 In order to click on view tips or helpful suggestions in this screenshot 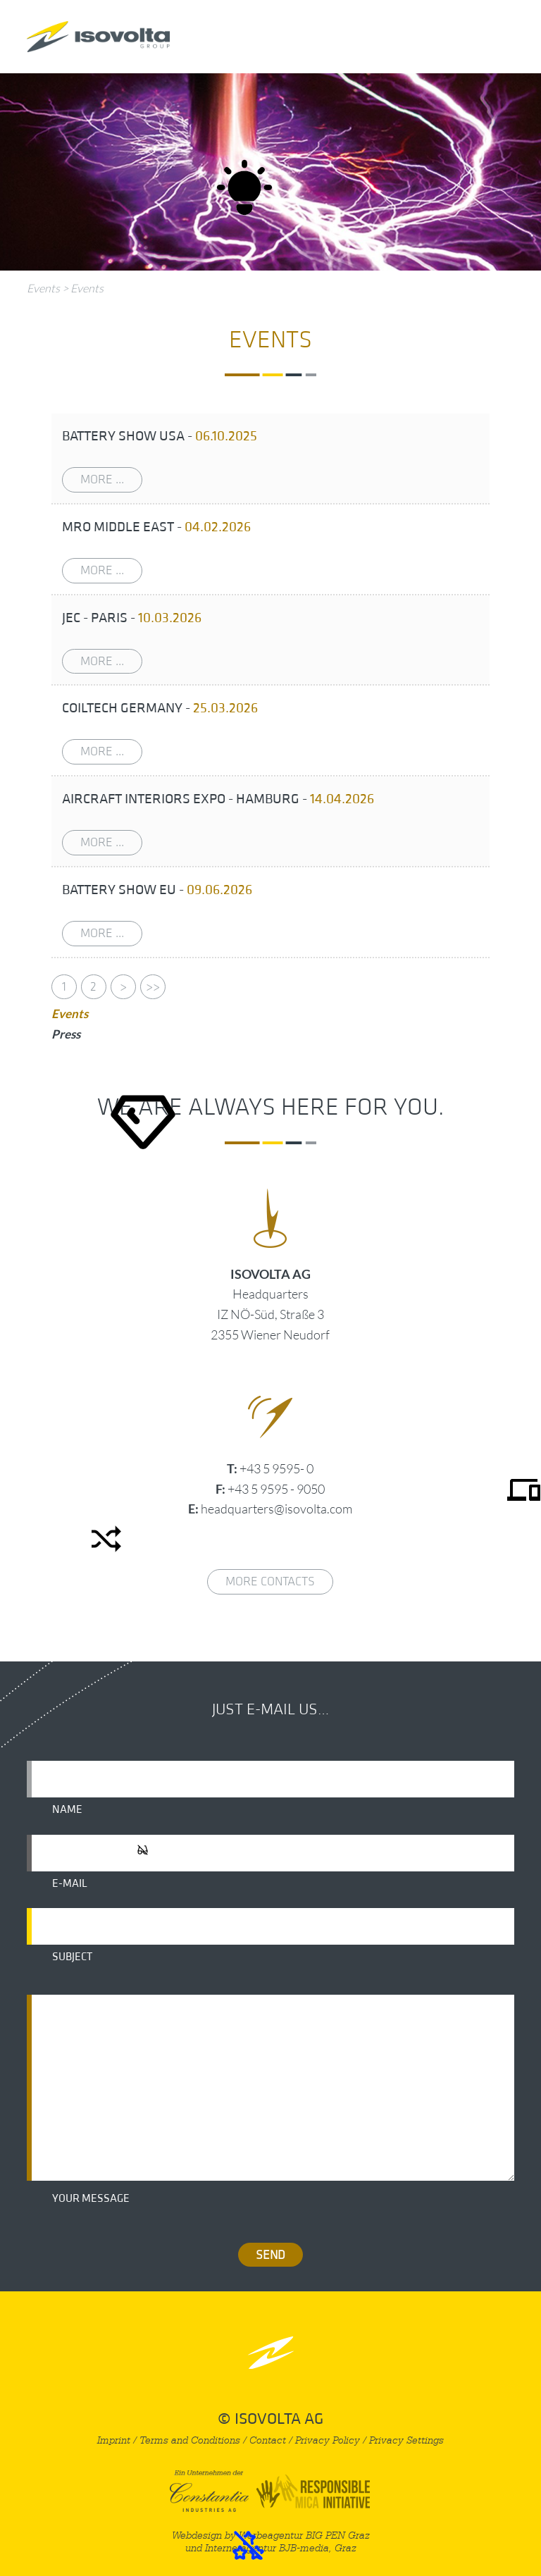, I will do `click(244, 187)`.